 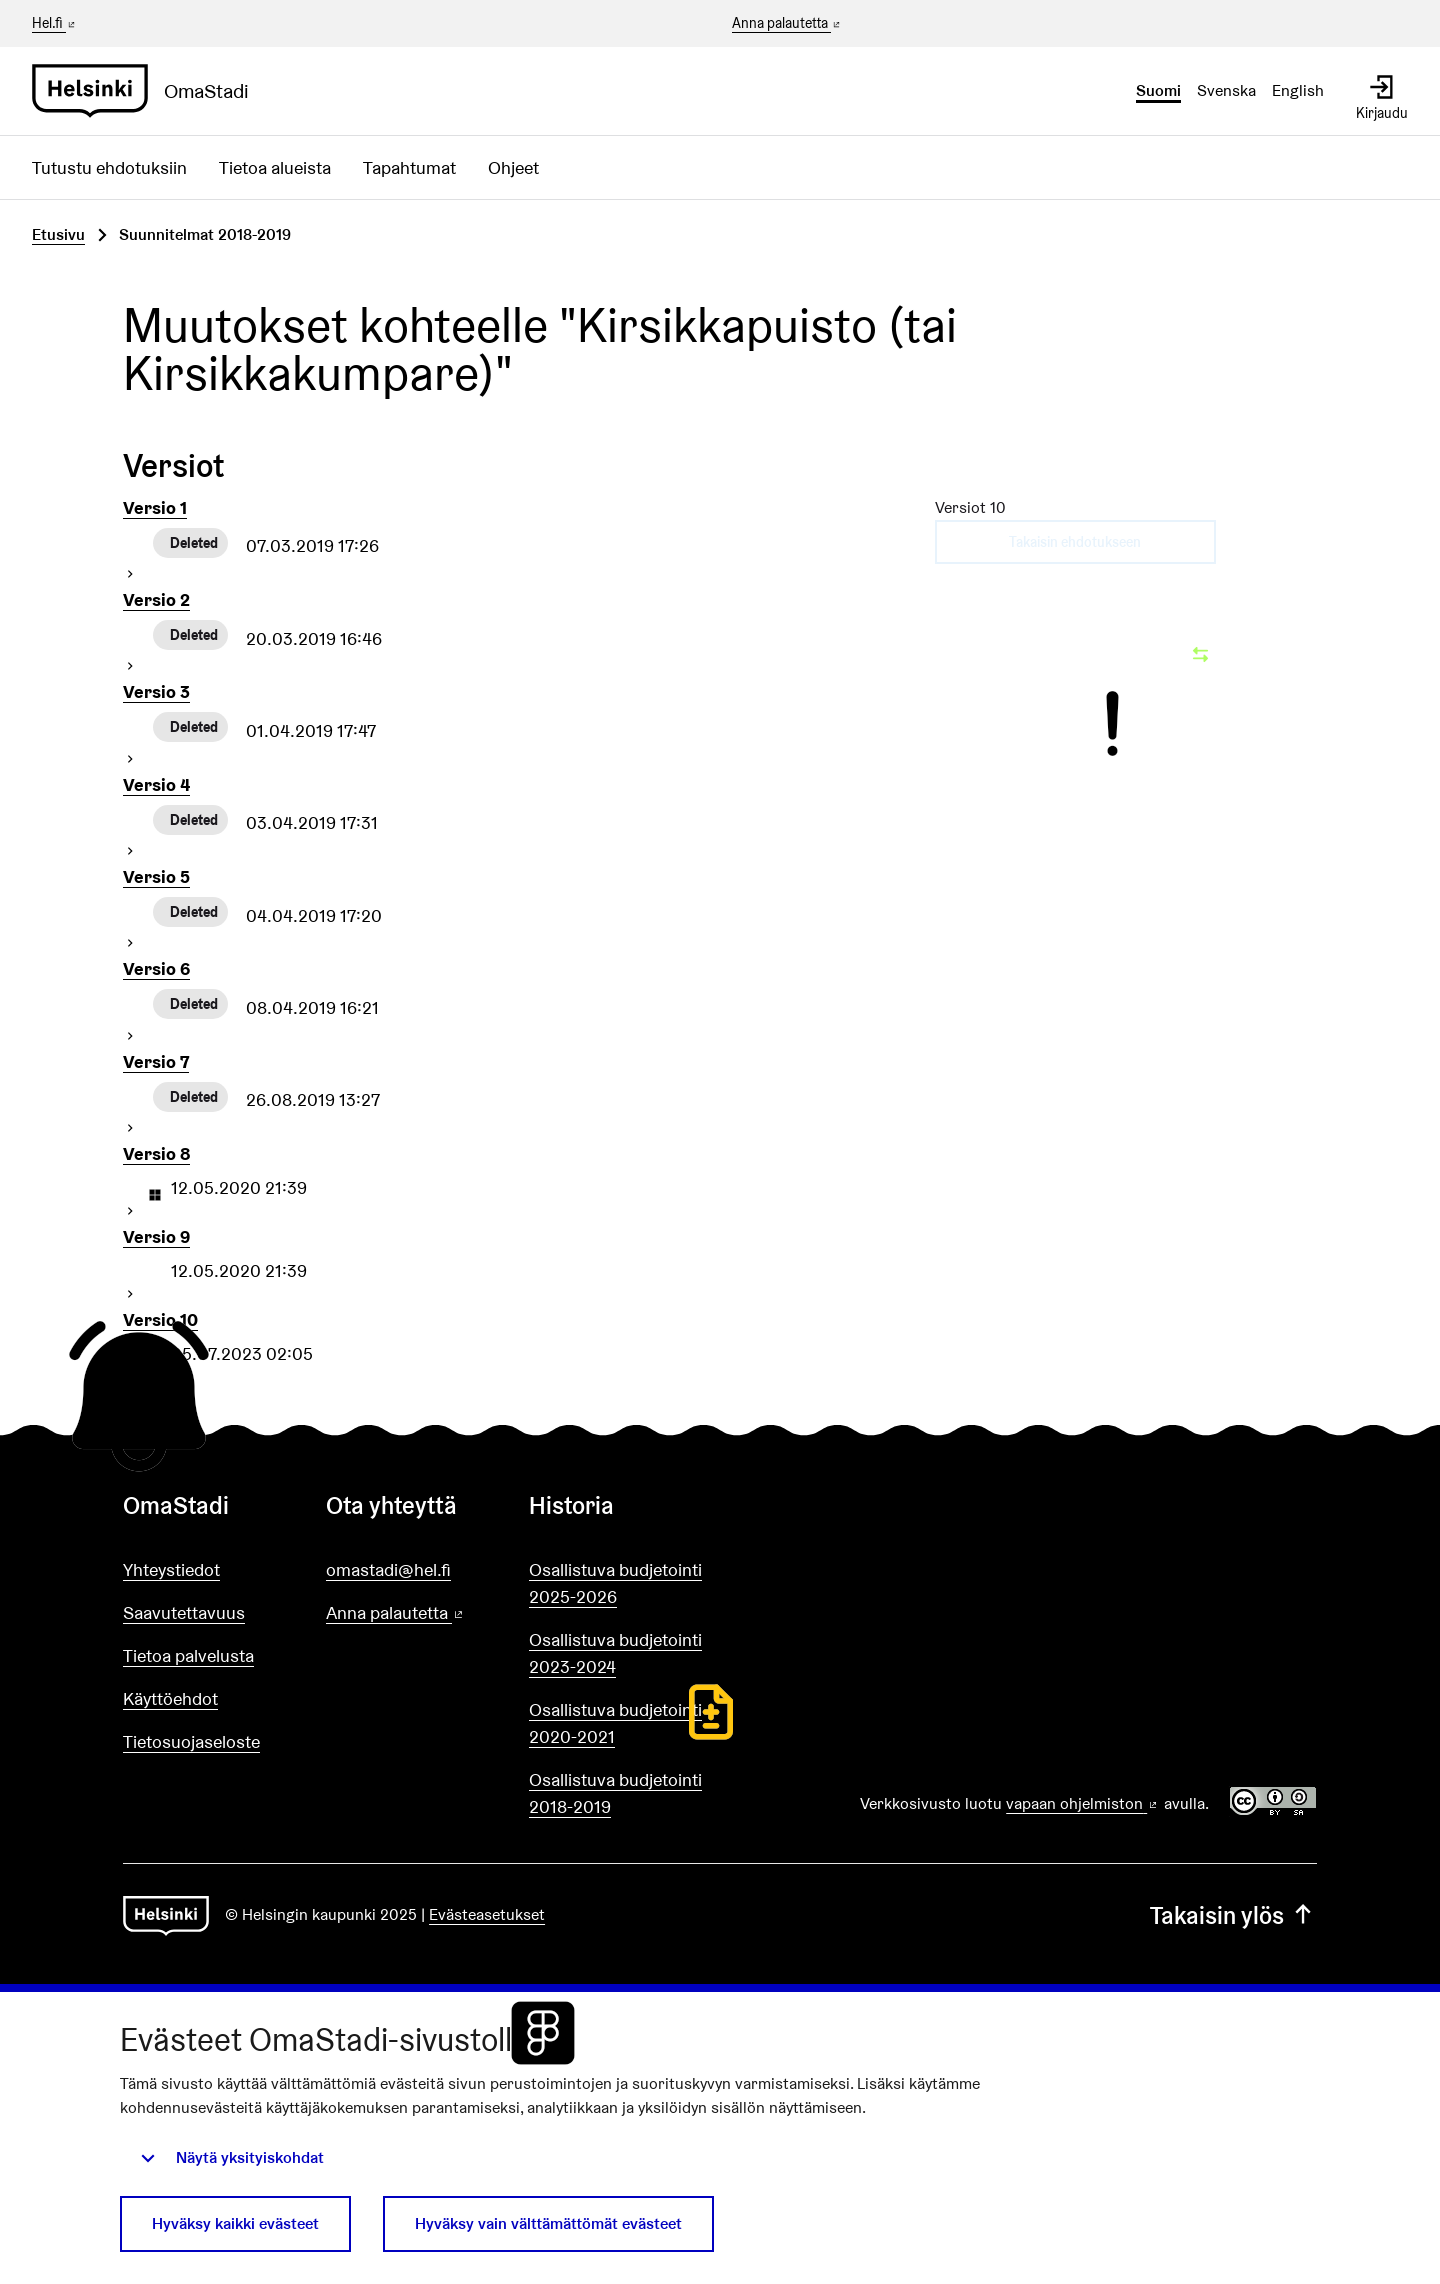 What do you see at coordinates (155, 1195) in the screenshot?
I see `microsoft brand logo` at bounding box center [155, 1195].